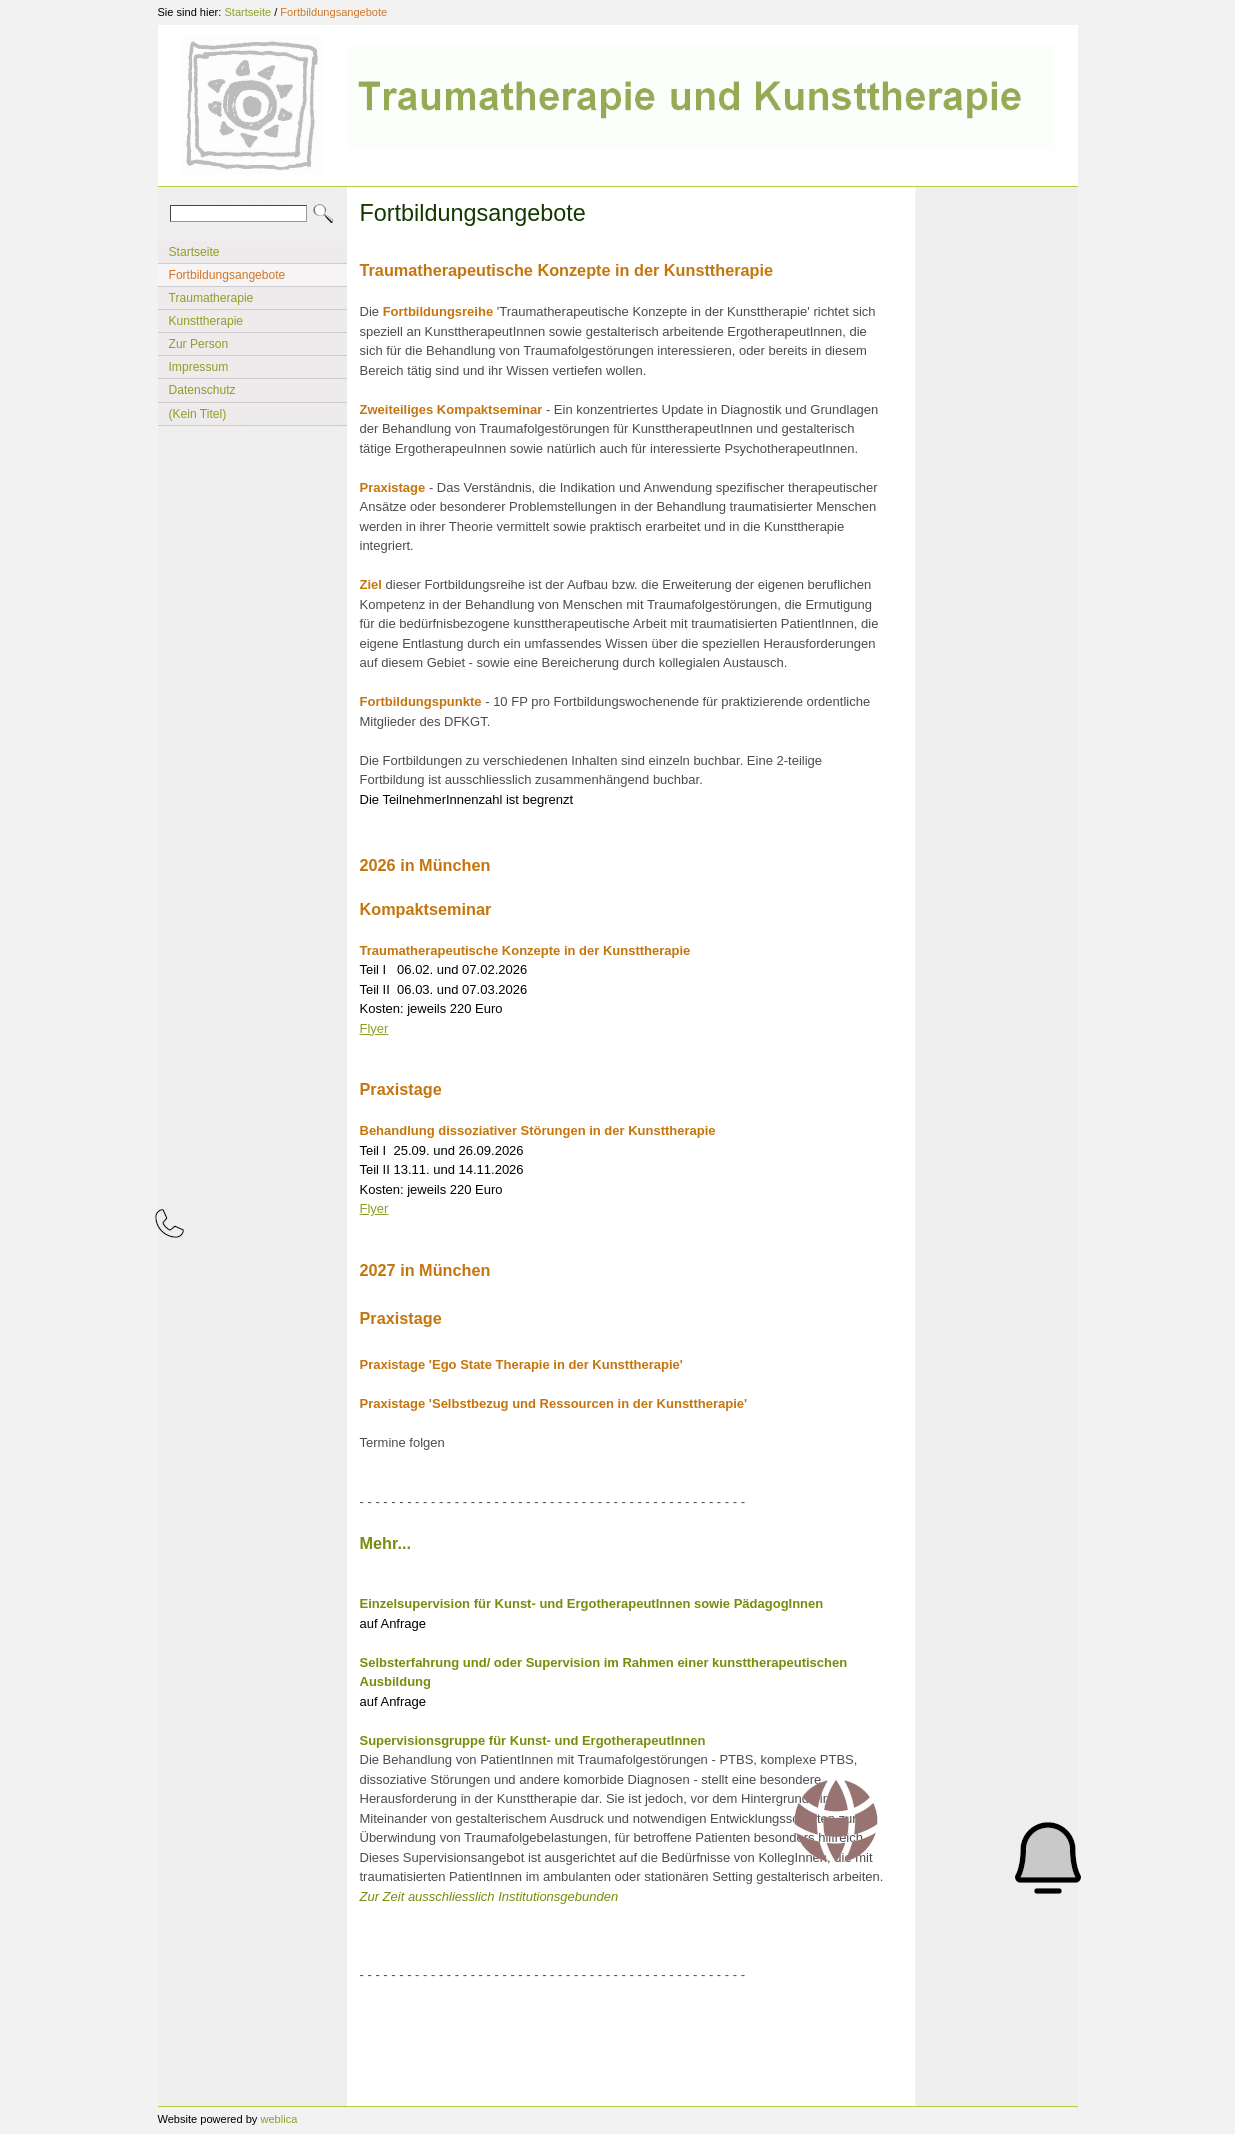 This screenshot has height=2134, width=1235. Describe the element at coordinates (836, 1821) in the screenshot. I see `access global or international settings` at that location.